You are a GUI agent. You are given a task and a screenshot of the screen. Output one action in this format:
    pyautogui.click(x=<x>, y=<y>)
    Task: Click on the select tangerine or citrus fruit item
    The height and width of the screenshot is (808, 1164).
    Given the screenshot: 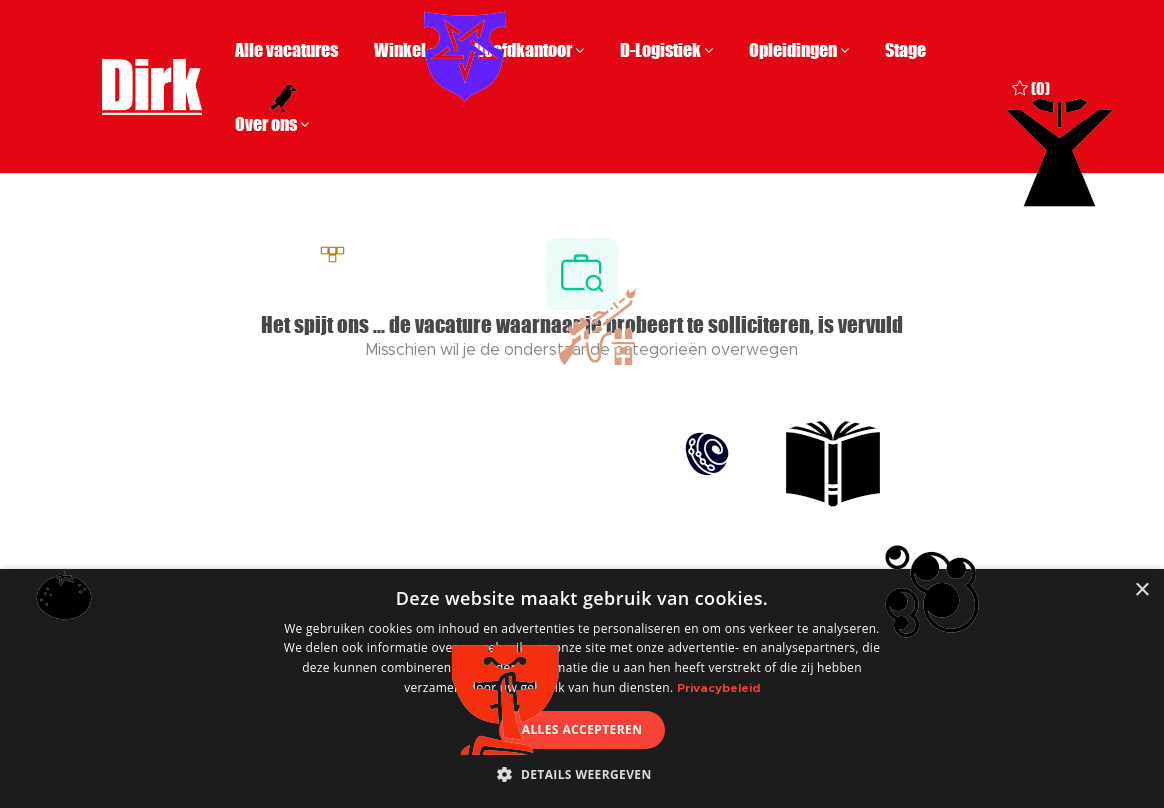 What is the action you would take?
    pyautogui.click(x=64, y=594)
    